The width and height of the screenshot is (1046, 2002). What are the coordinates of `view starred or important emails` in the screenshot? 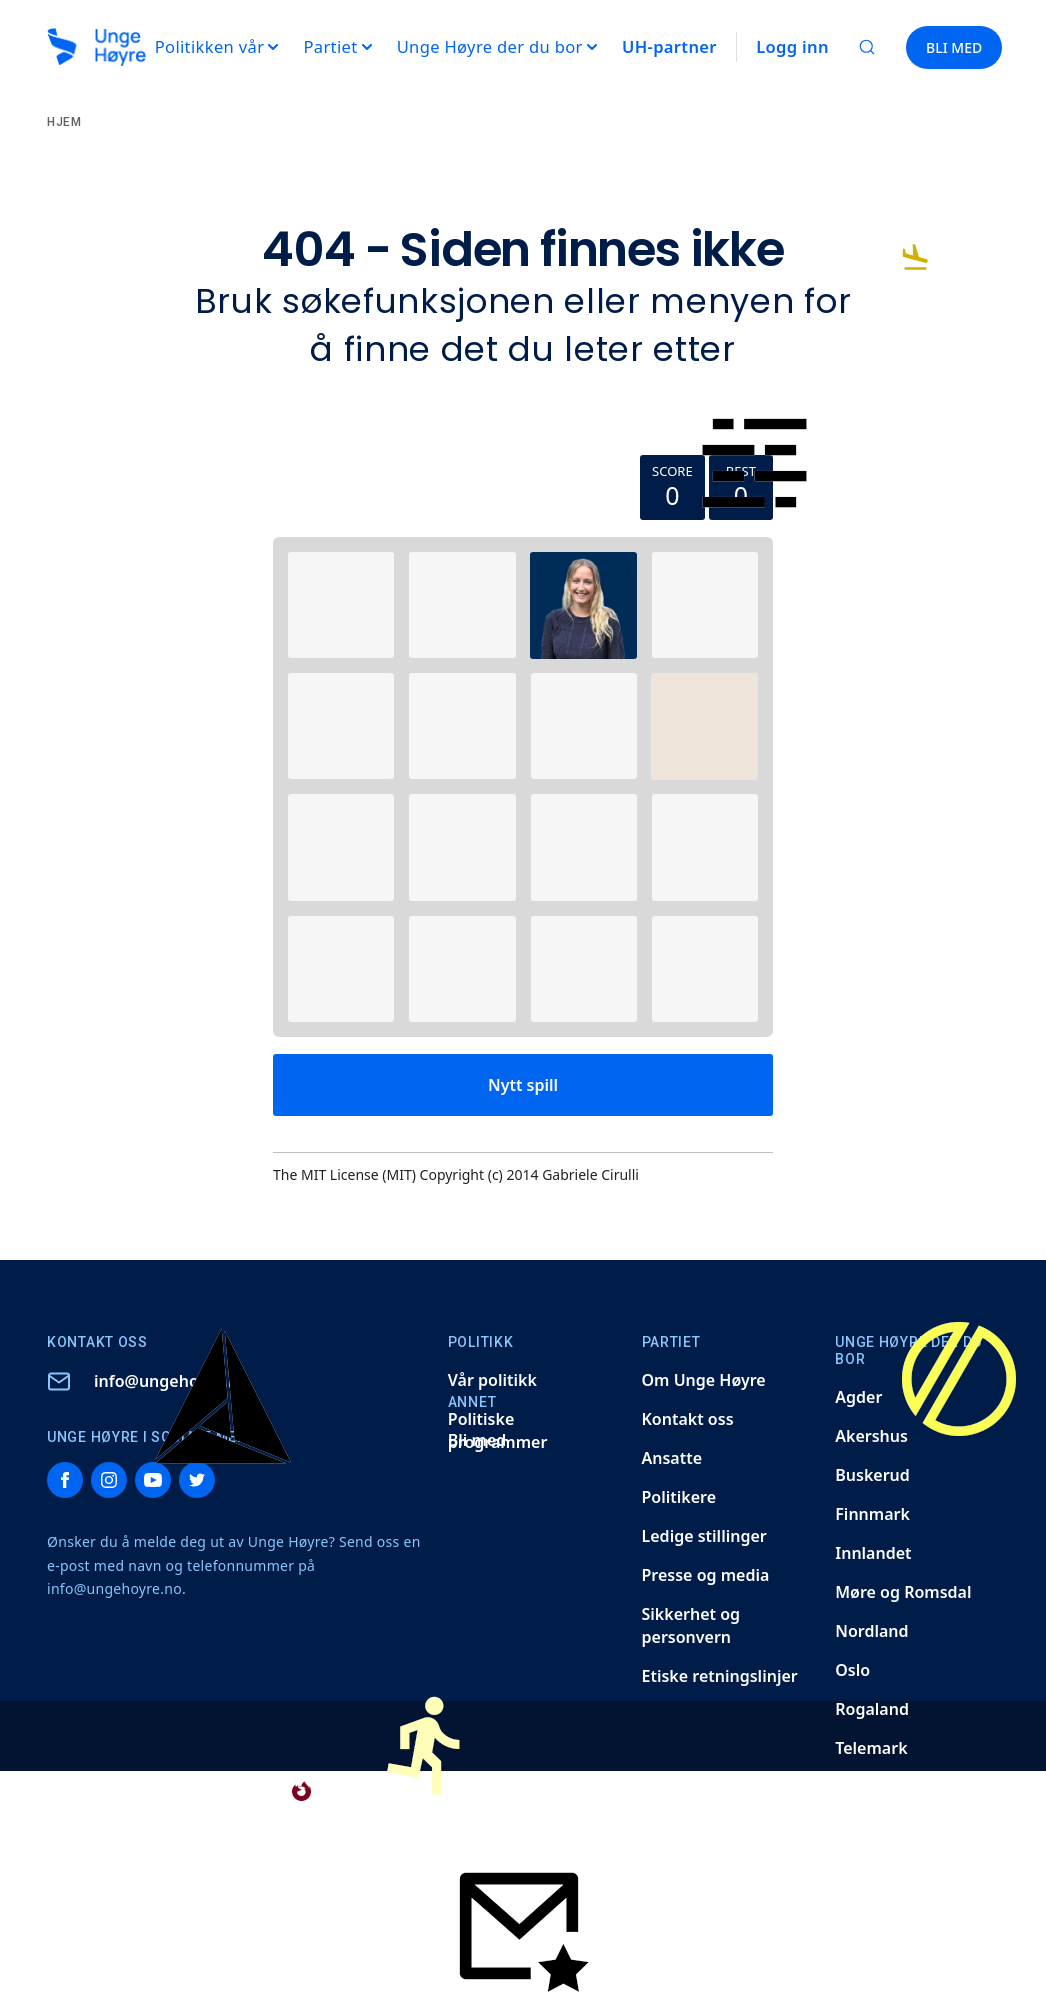 It's located at (519, 1926).